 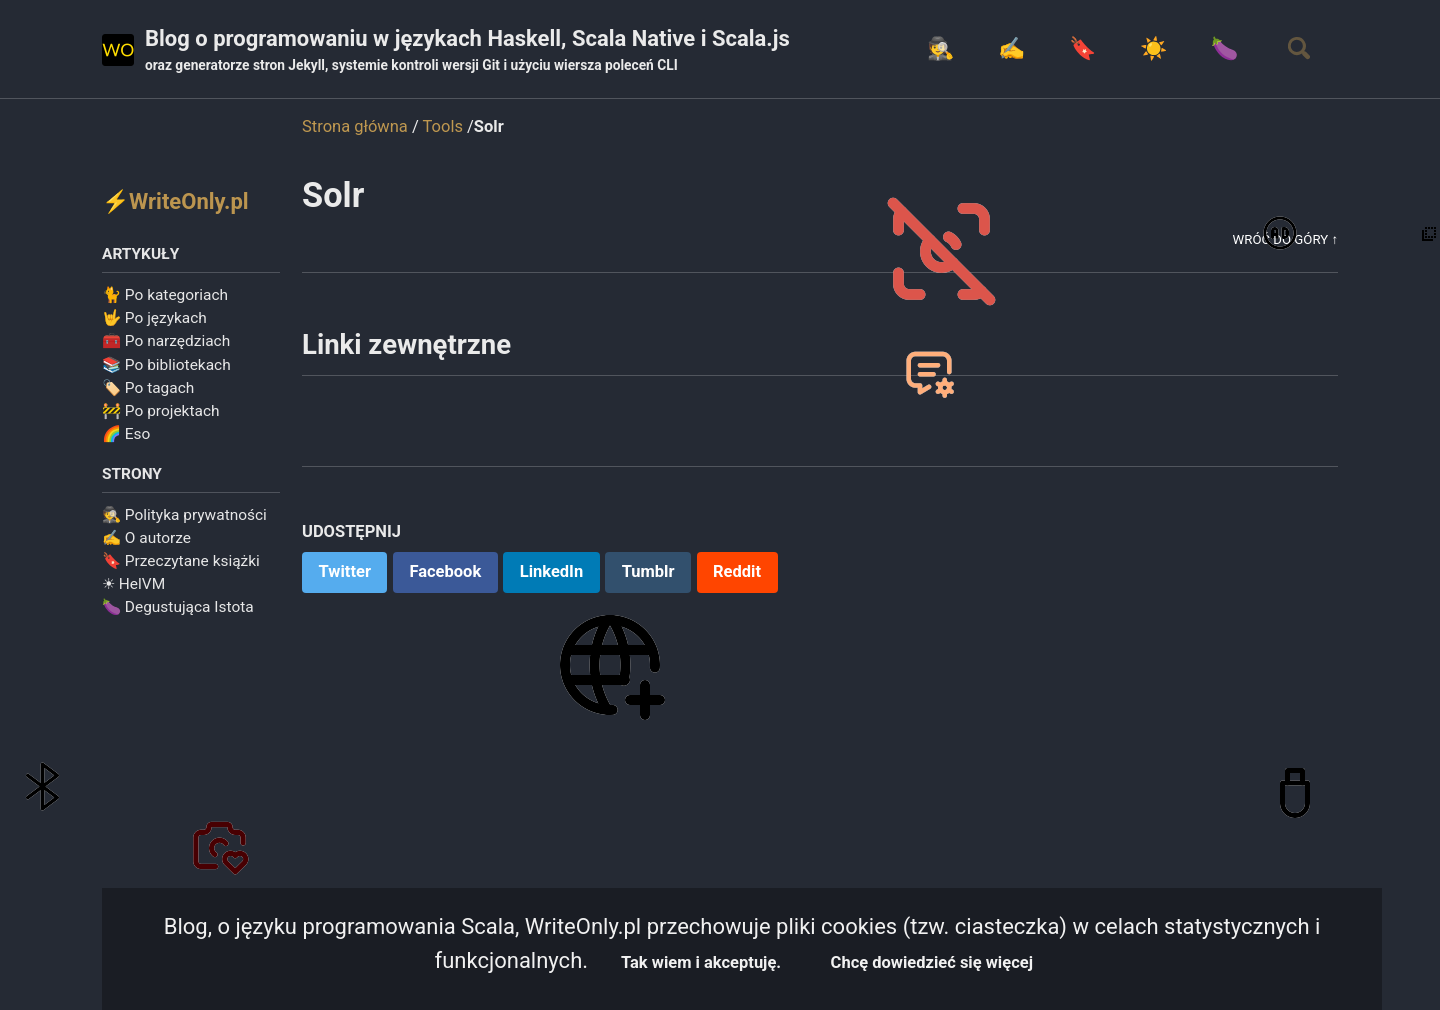 What do you see at coordinates (929, 372) in the screenshot?
I see `access message settings` at bounding box center [929, 372].